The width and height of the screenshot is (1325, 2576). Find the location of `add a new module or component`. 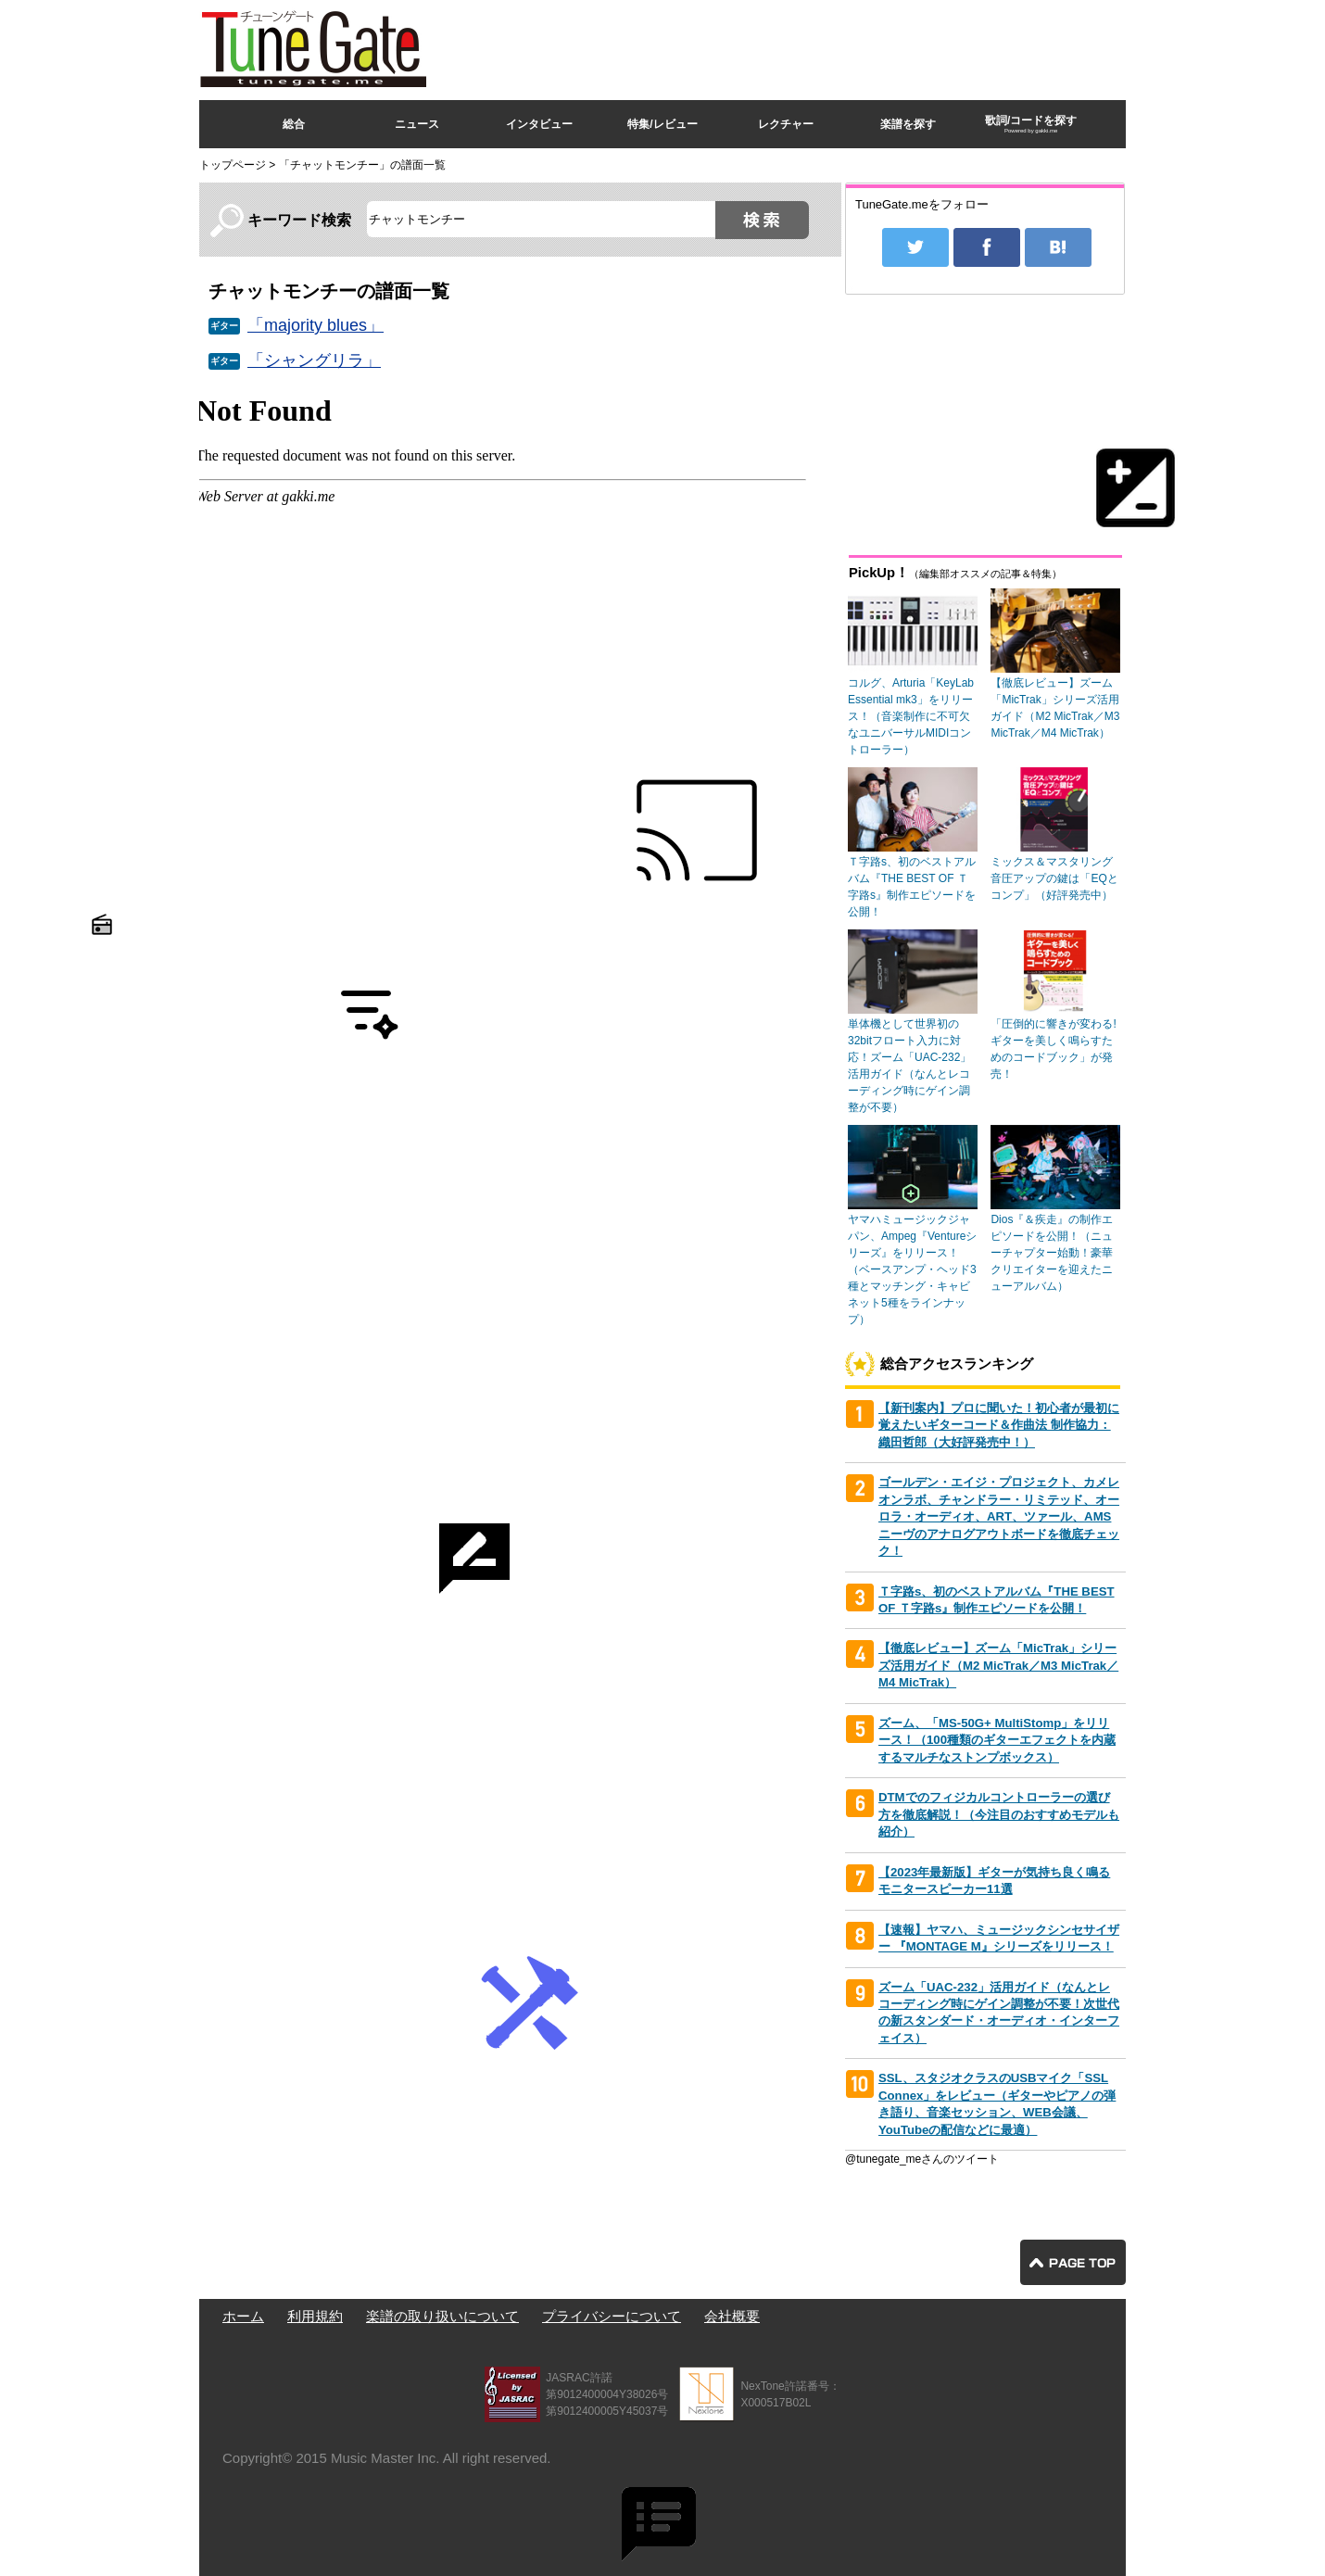

add a new module or component is located at coordinates (911, 1193).